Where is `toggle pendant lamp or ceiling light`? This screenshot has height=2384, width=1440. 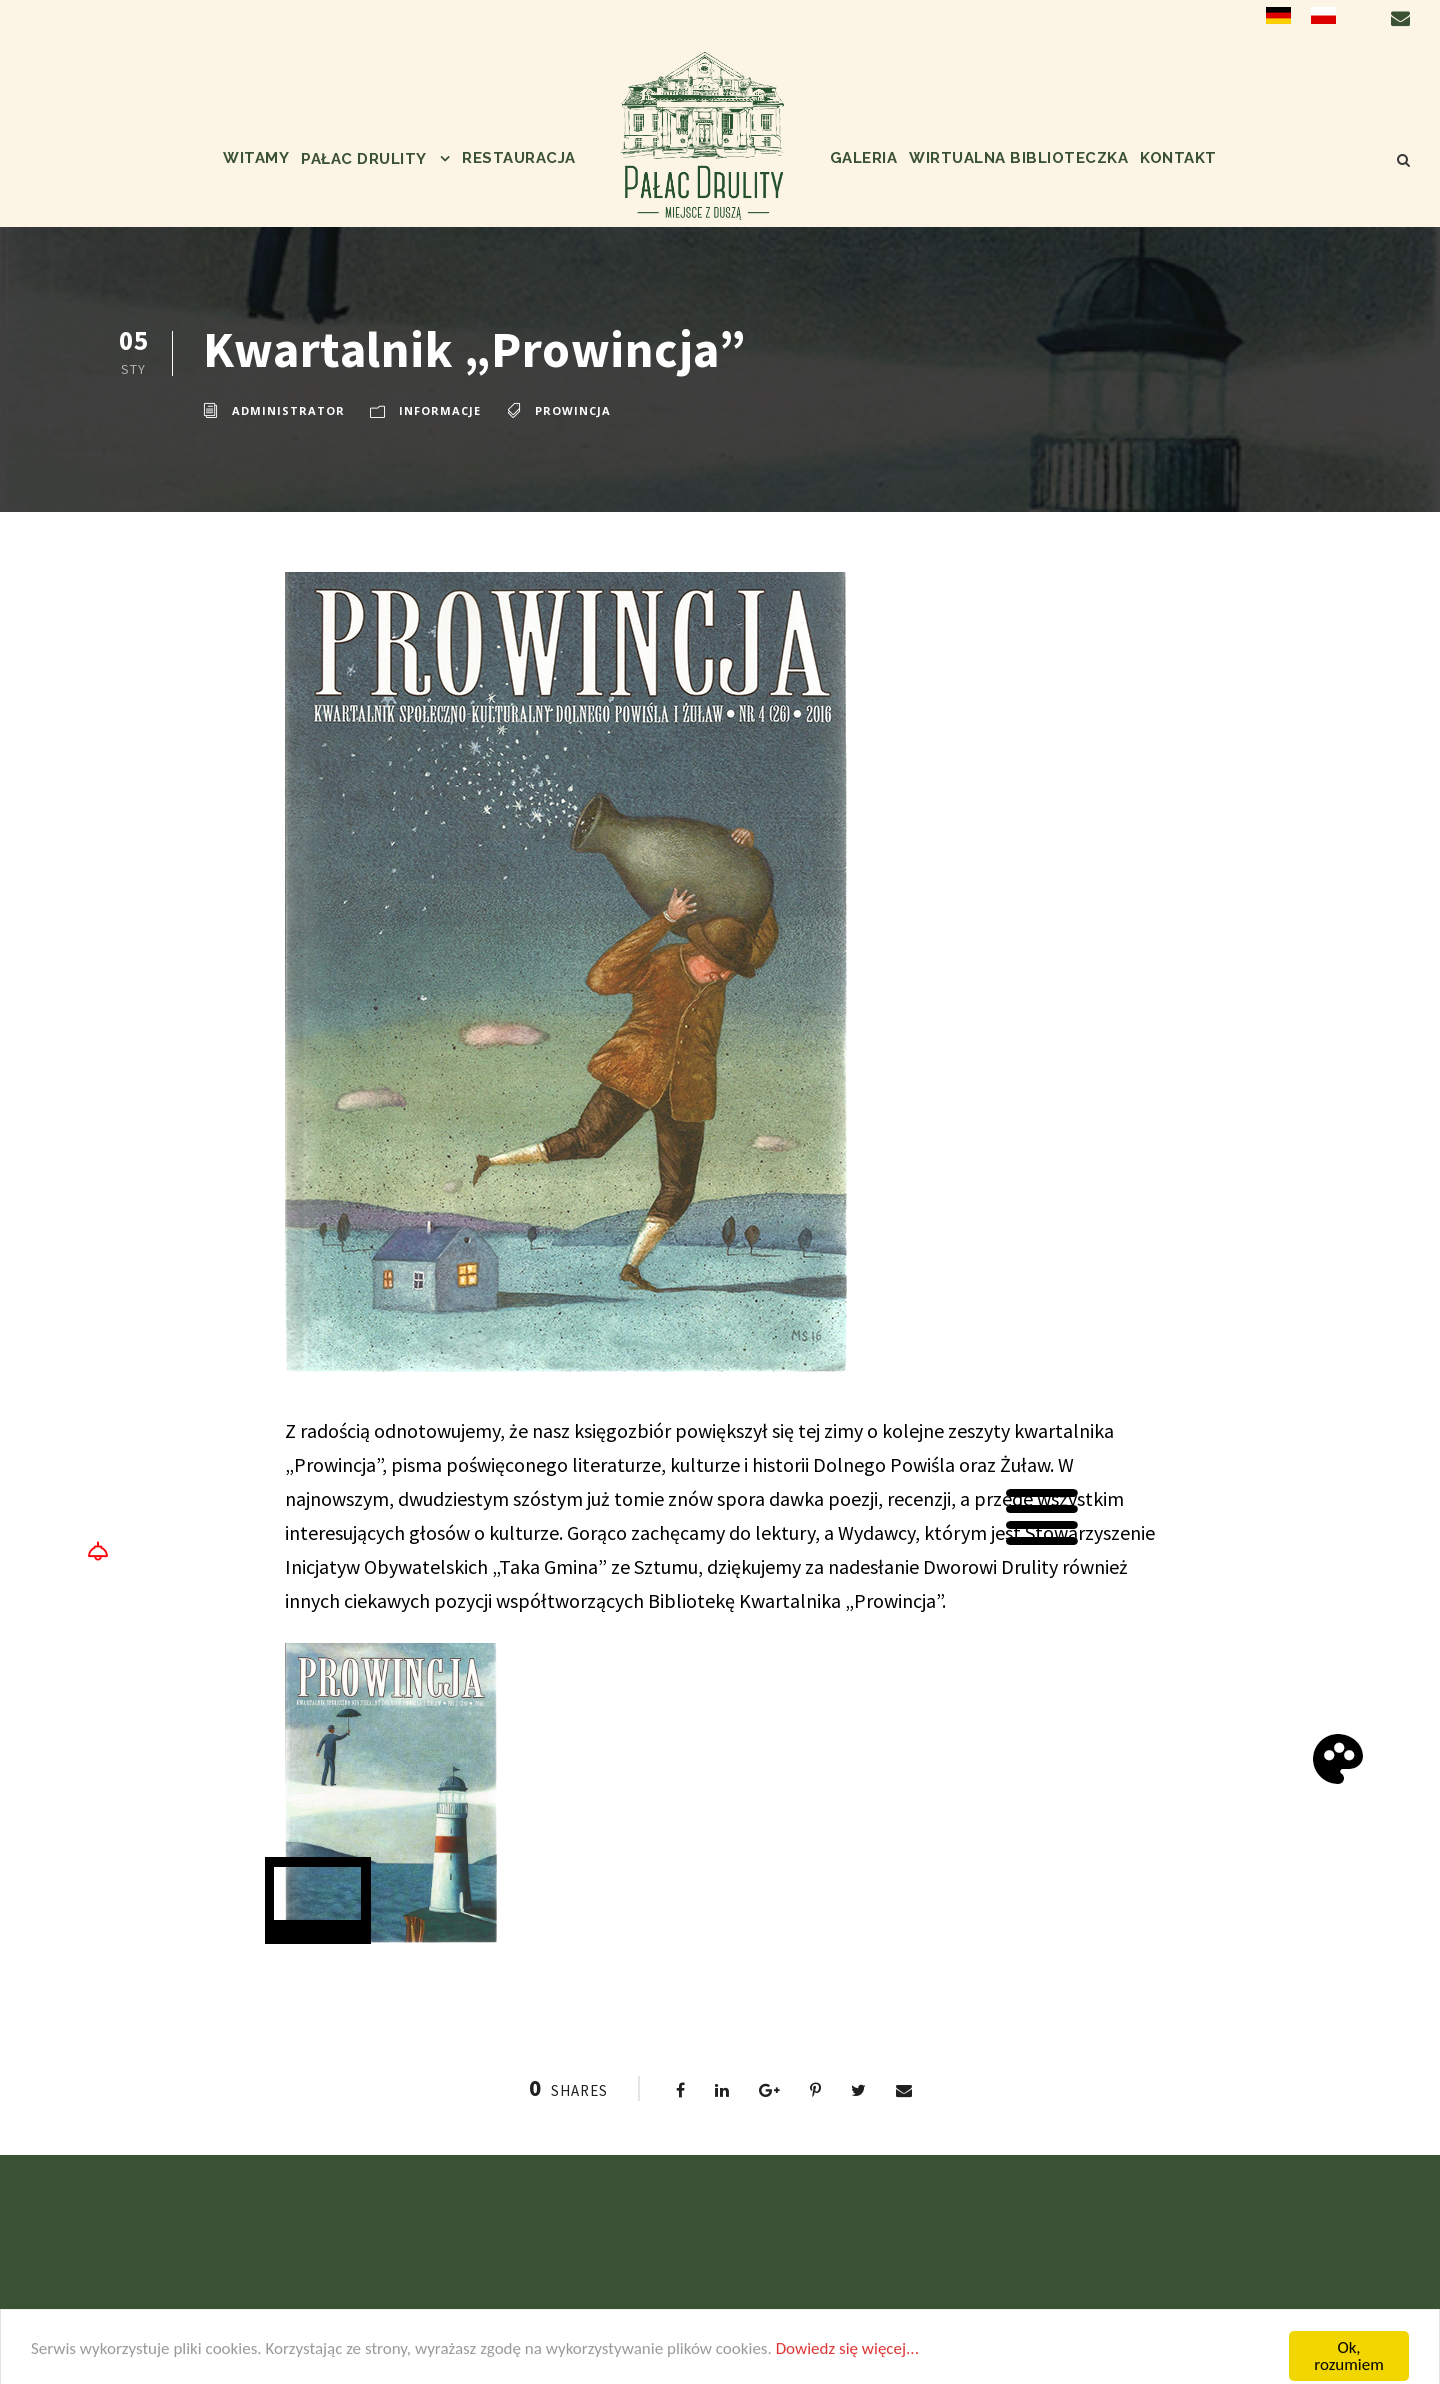 toggle pendant lamp or ceiling light is located at coordinates (98, 1552).